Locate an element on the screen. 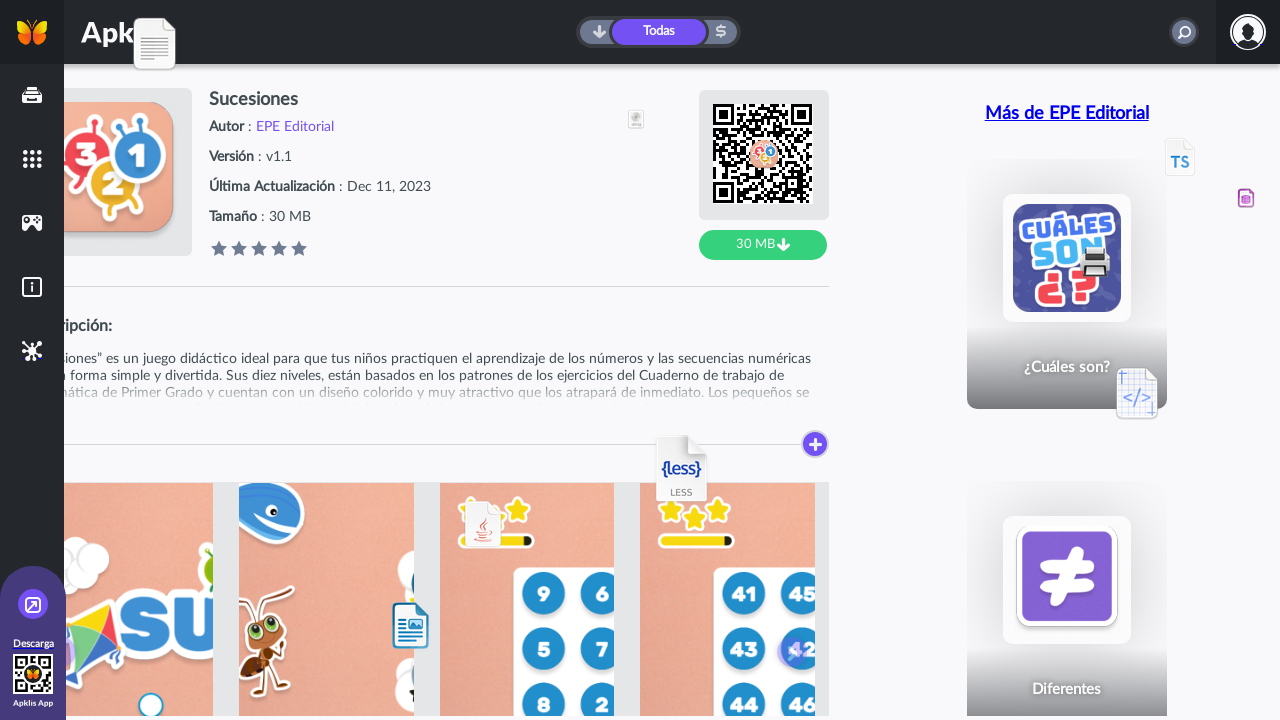 The width and height of the screenshot is (1280, 720). java source code file is located at coordinates (483, 524).